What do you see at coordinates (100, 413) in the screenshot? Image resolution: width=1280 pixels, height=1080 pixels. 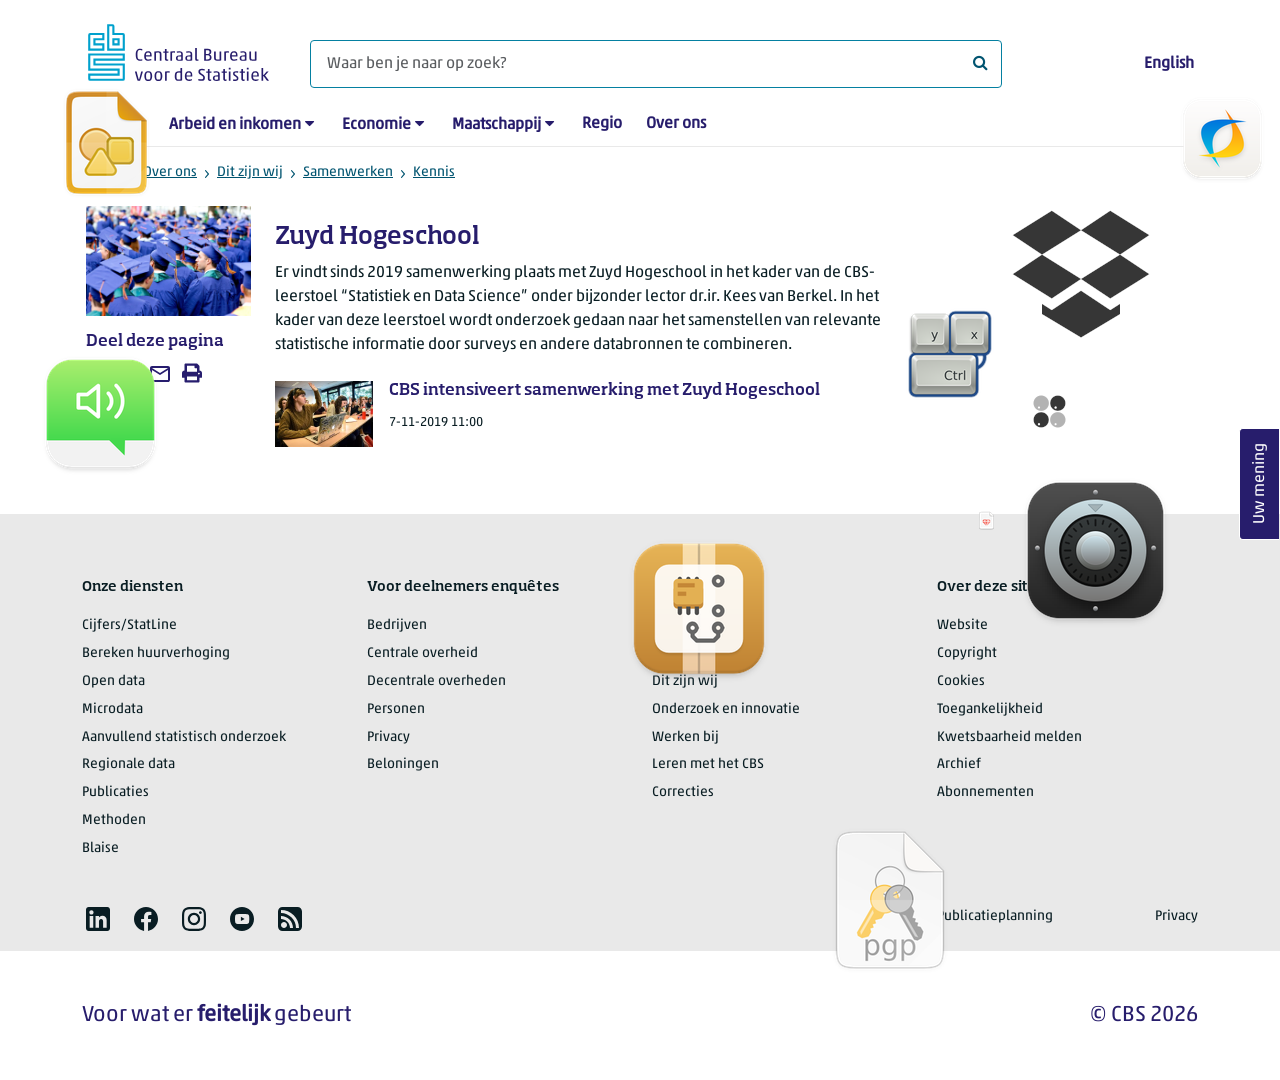 I see `open kmouth text-to-speech application` at bounding box center [100, 413].